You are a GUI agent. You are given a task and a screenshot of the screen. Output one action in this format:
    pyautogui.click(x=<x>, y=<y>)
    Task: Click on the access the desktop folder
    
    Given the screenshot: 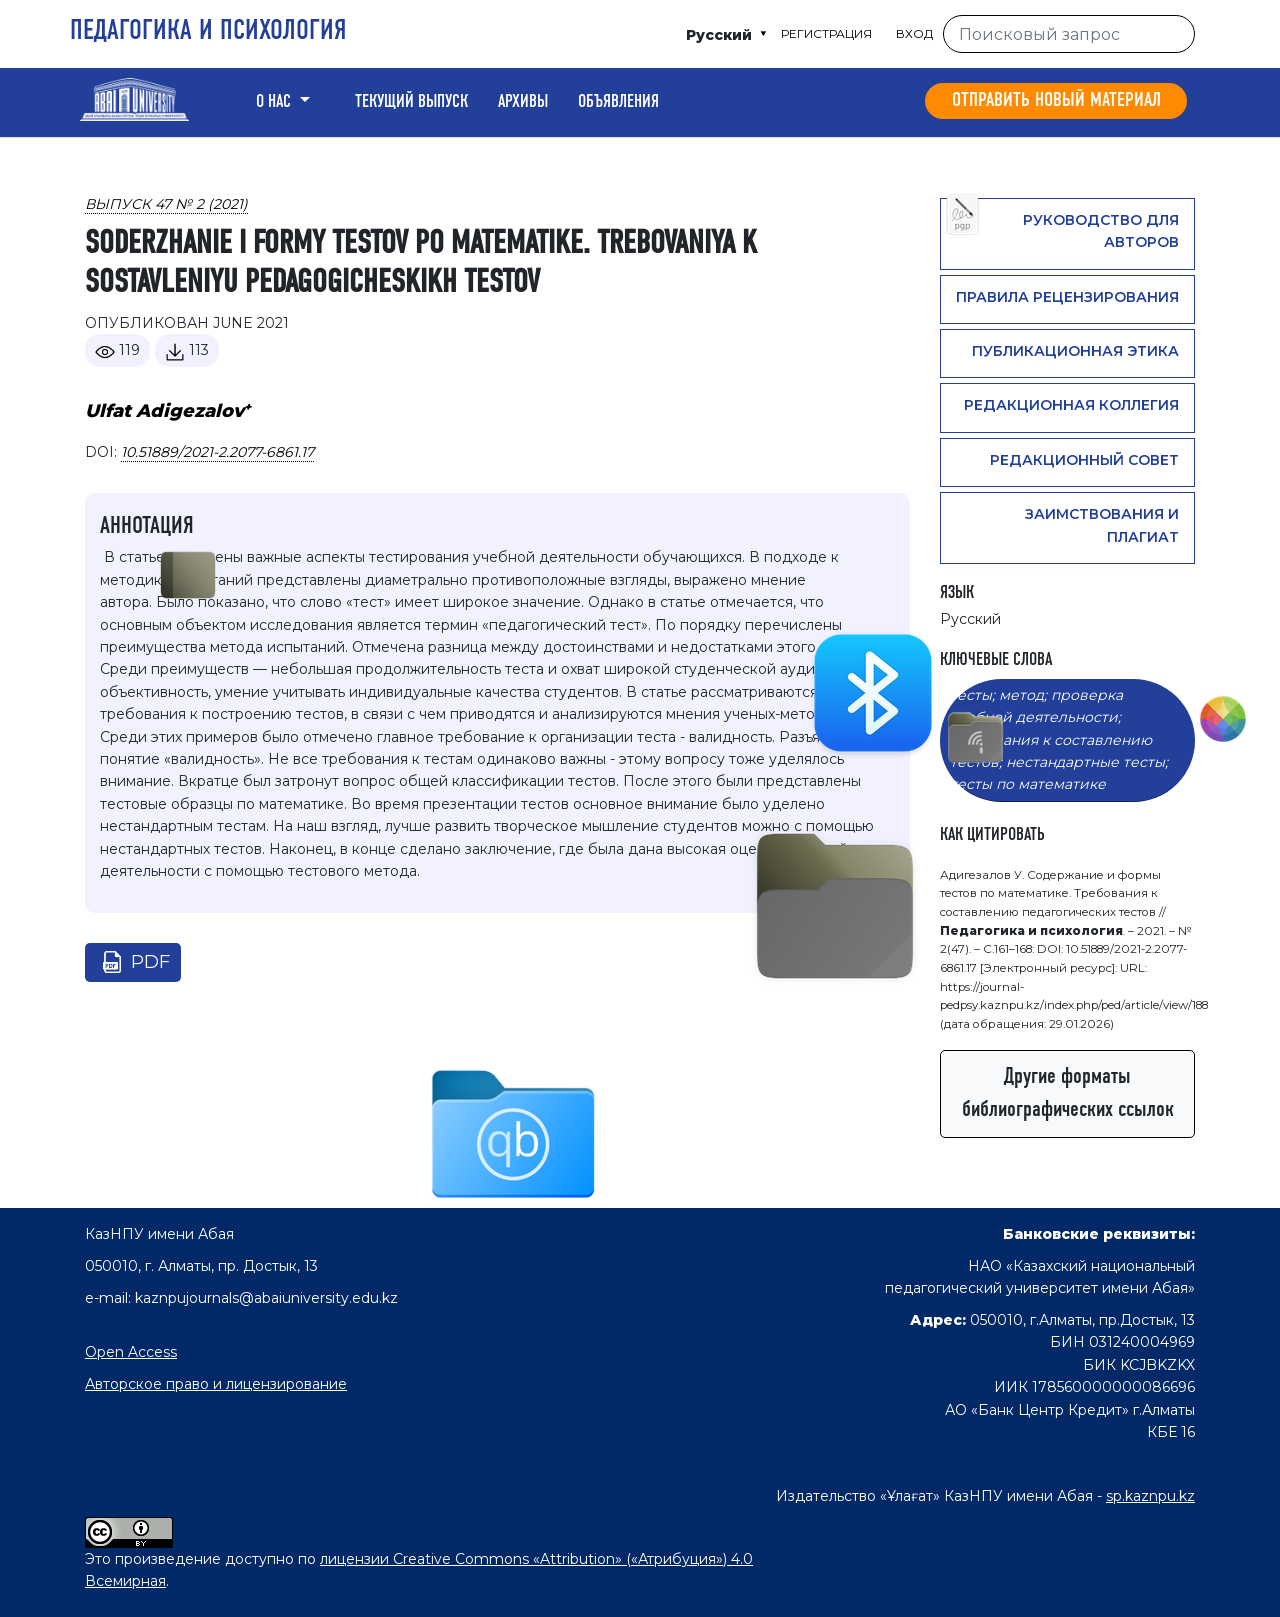 What is the action you would take?
    pyautogui.click(x=188, y=573)
    